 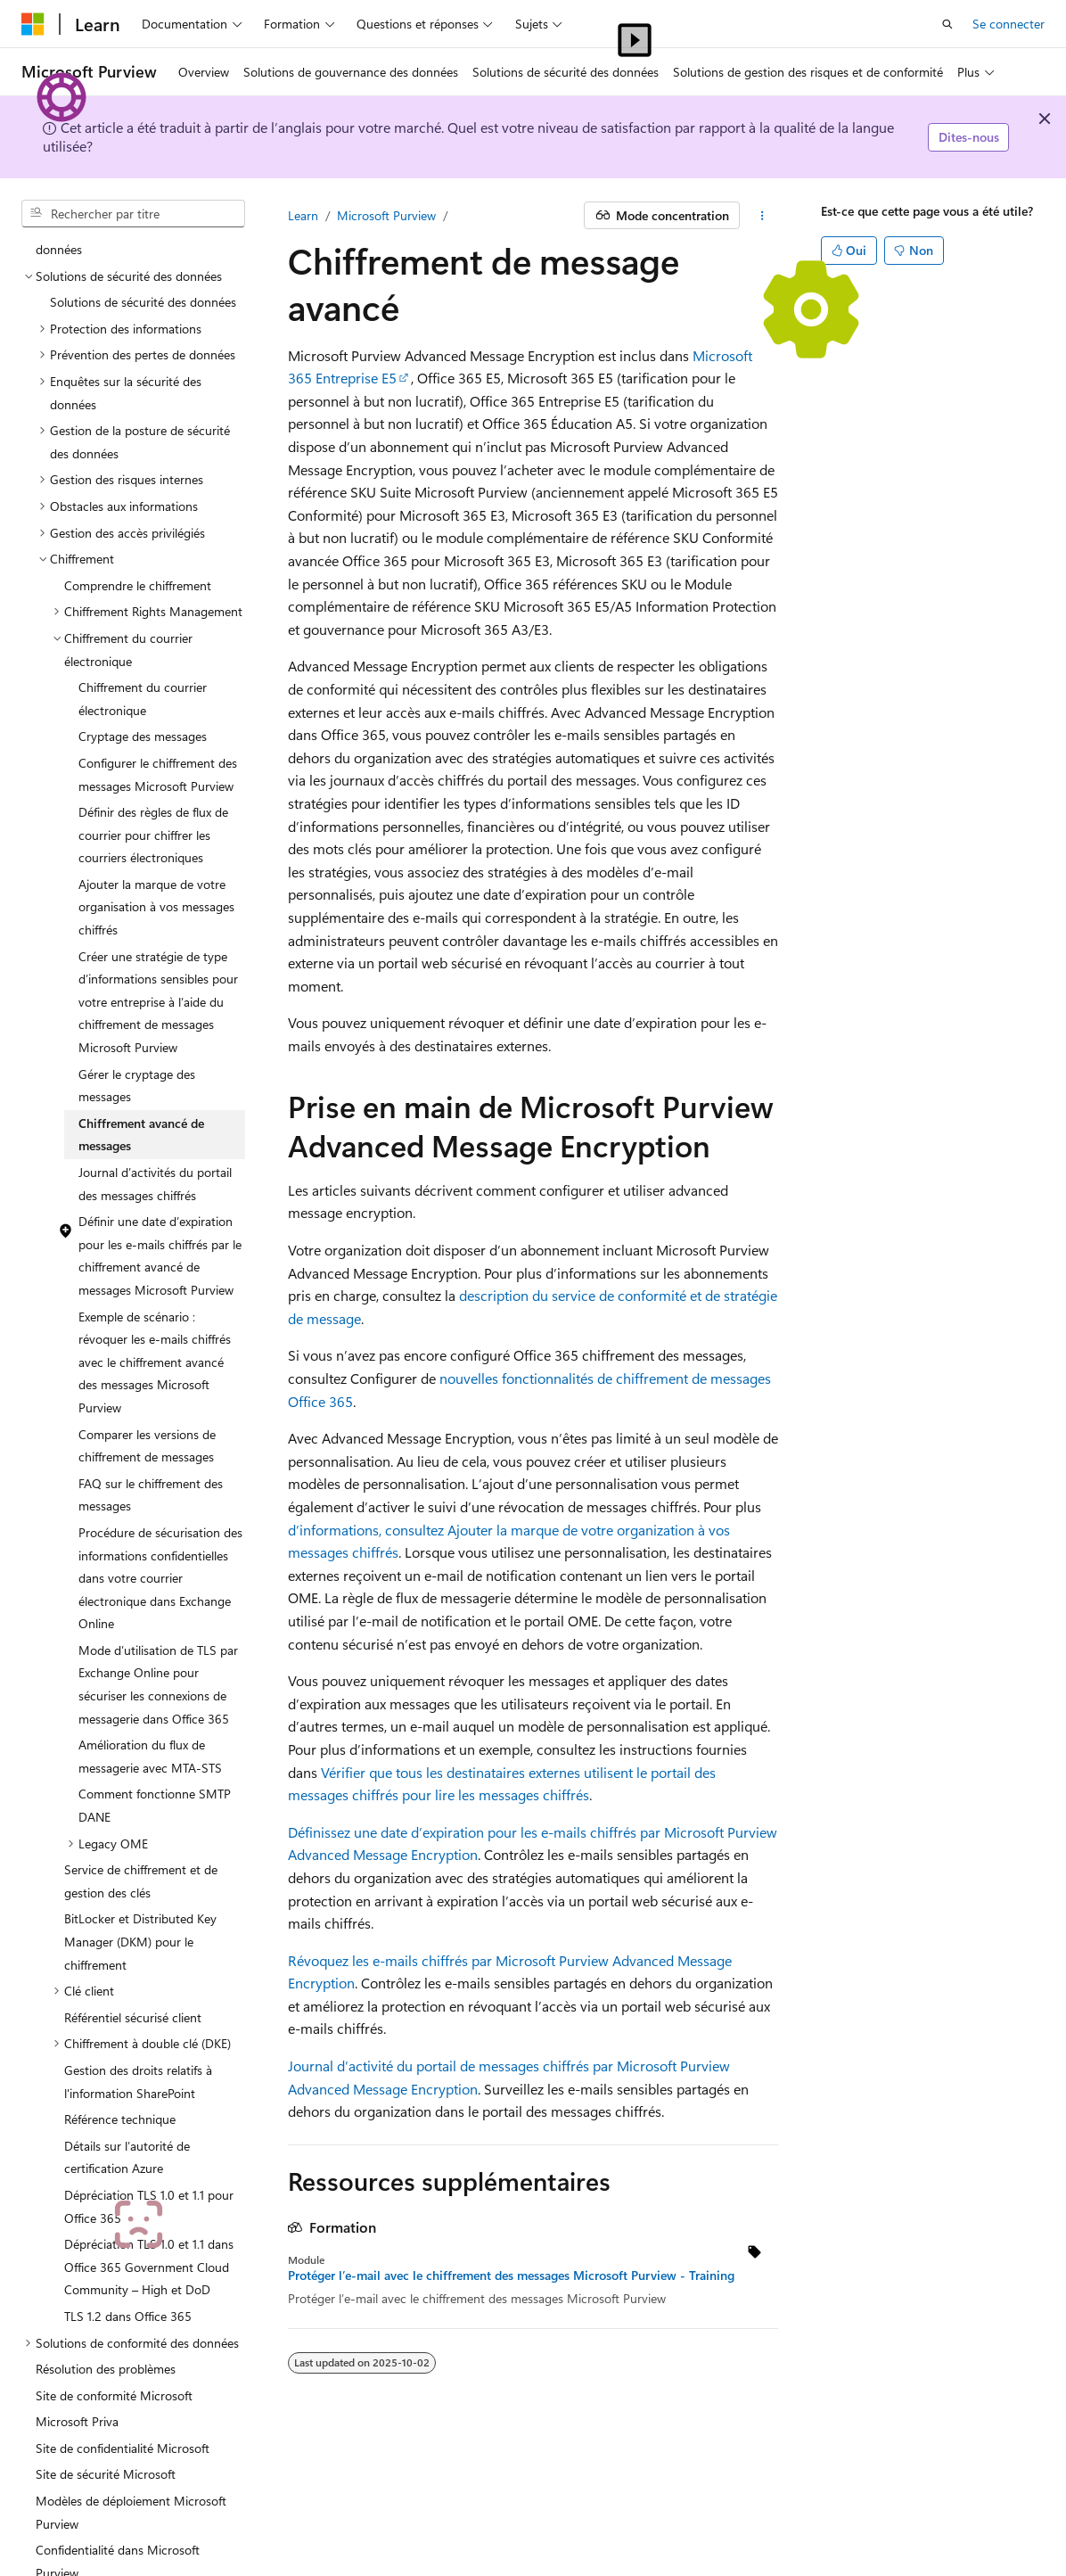 I want to click on face id authentication failed, so click(x=138, y=2224).